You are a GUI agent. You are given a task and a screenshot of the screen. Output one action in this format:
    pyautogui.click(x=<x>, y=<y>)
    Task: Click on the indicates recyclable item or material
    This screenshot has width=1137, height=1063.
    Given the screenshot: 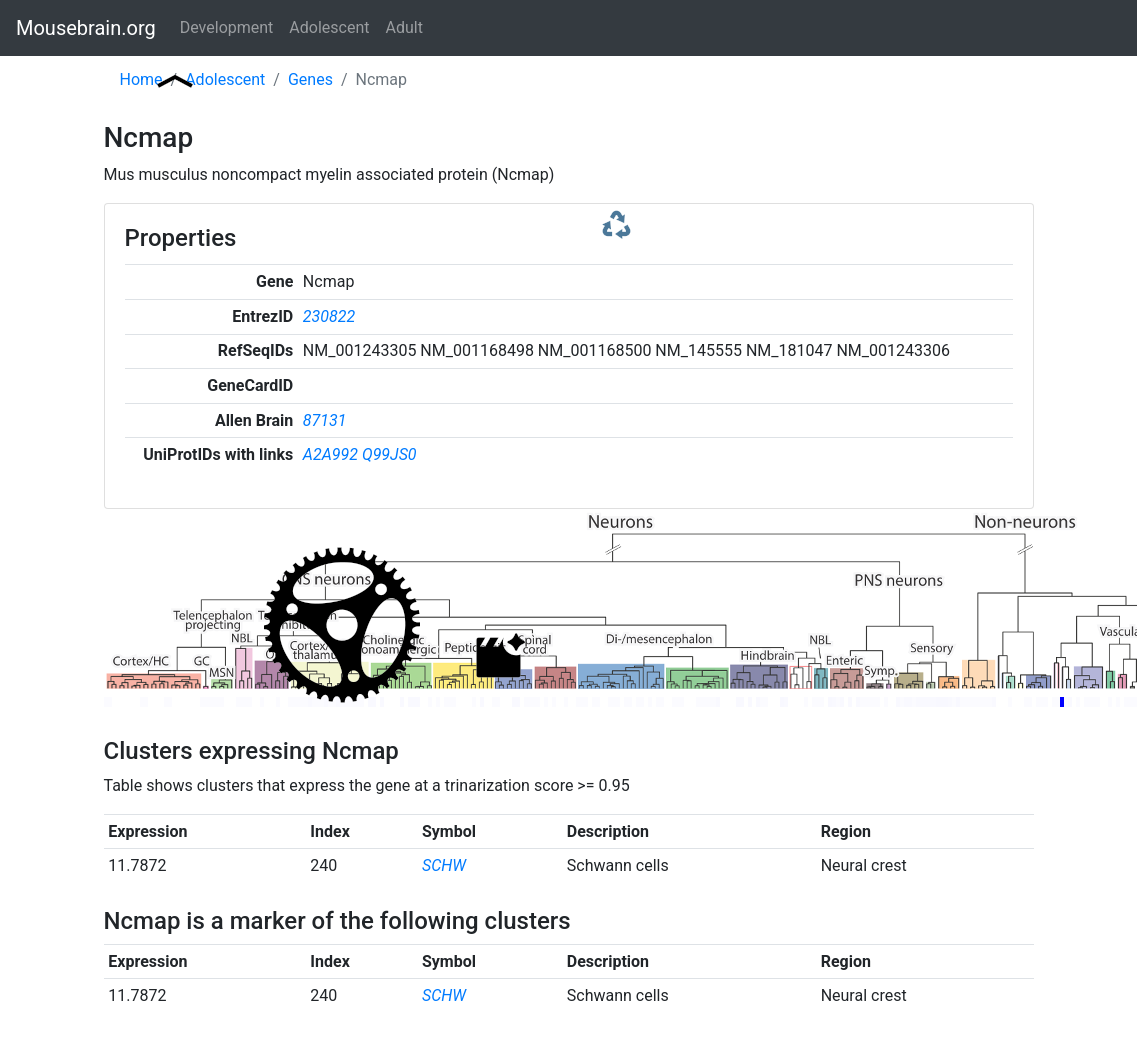 What is the action you would take?
    pyautogui.click(x=616, y=224)
    